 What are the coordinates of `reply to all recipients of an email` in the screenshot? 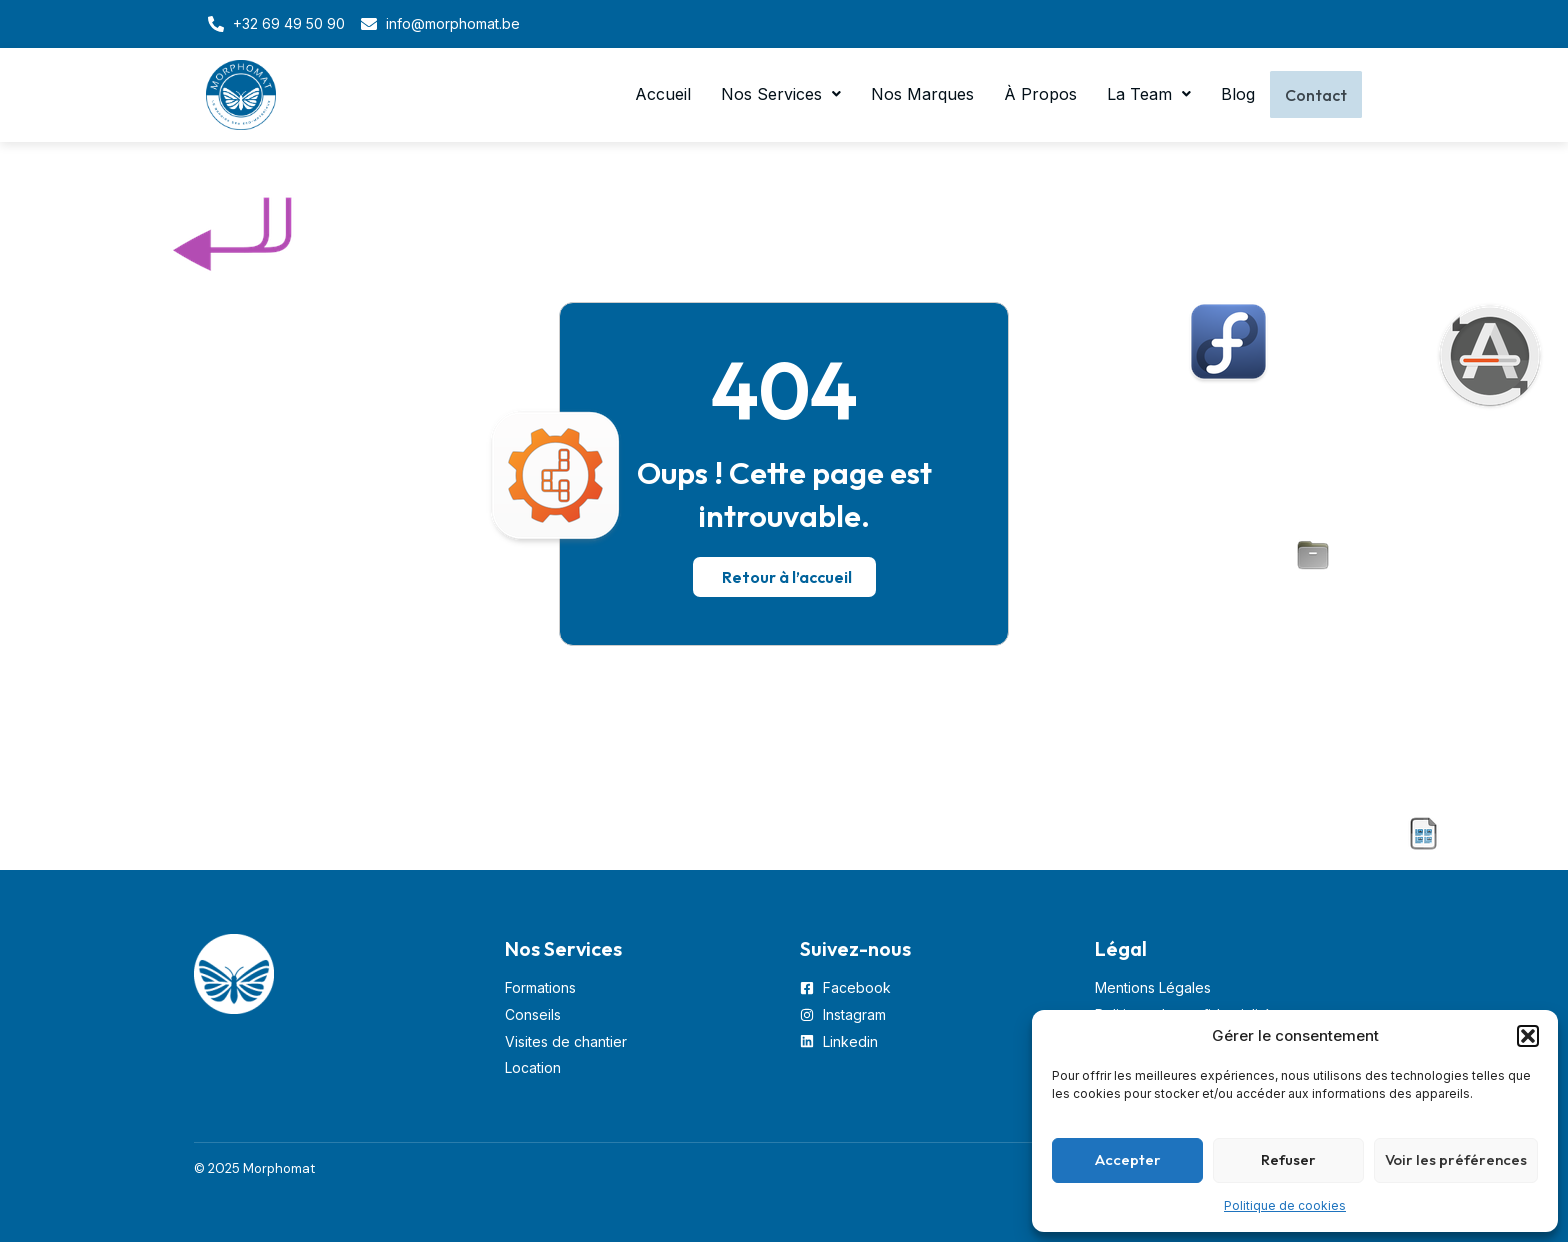 It's located at (230, 233).